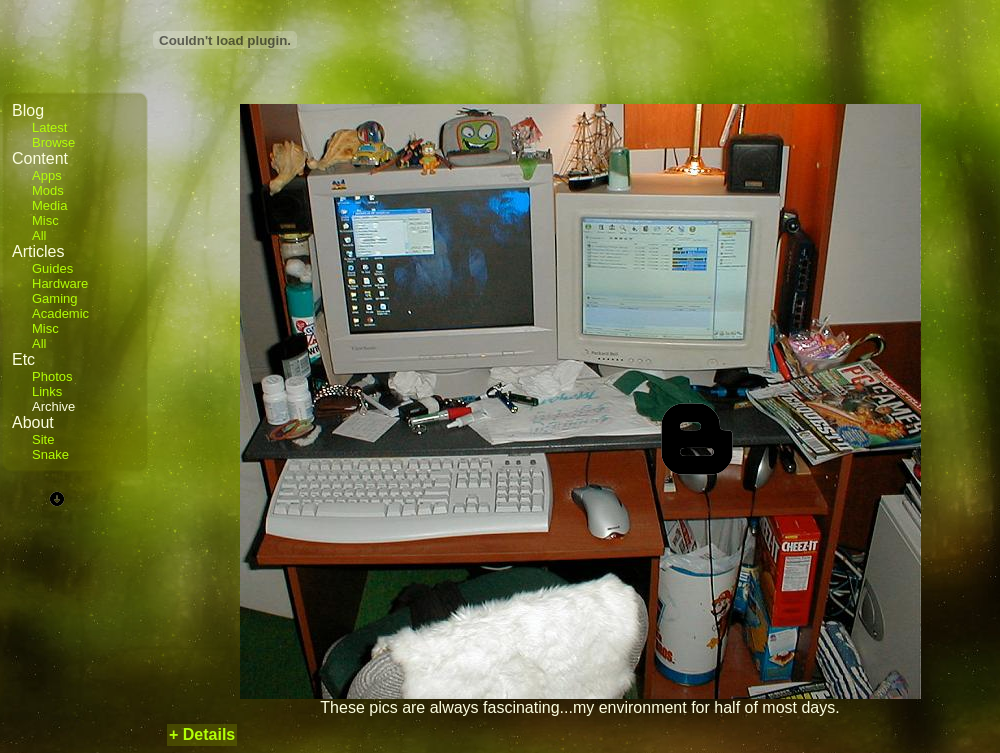 The image size is (1000, 753). What do you see at coordinates (57, 499) in the screenshot?
I see `download a file or content` at bounding box center [57, 499].